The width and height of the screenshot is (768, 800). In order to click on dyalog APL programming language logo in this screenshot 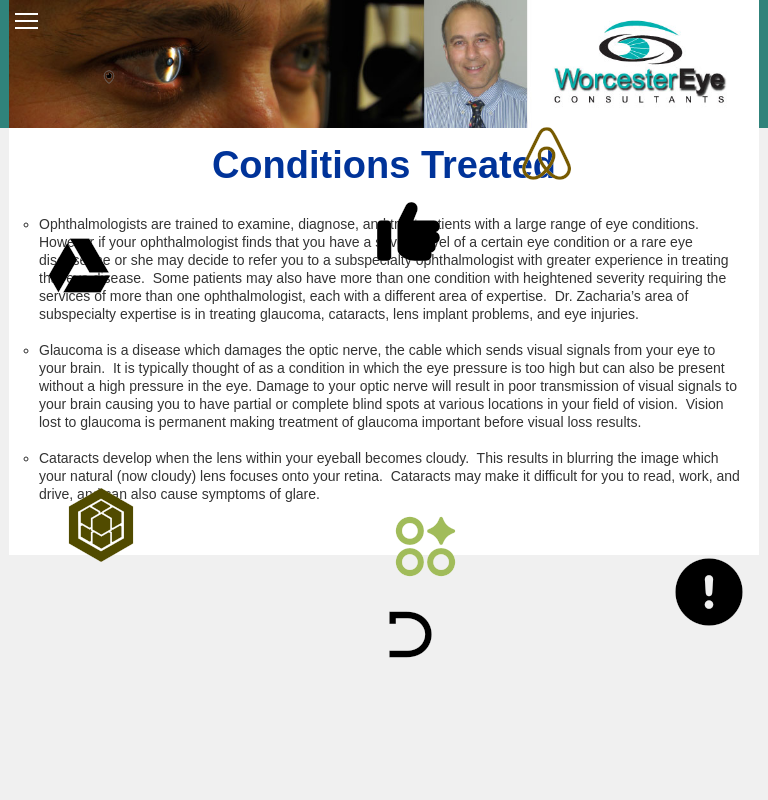, I will do `click(410, 634)`.